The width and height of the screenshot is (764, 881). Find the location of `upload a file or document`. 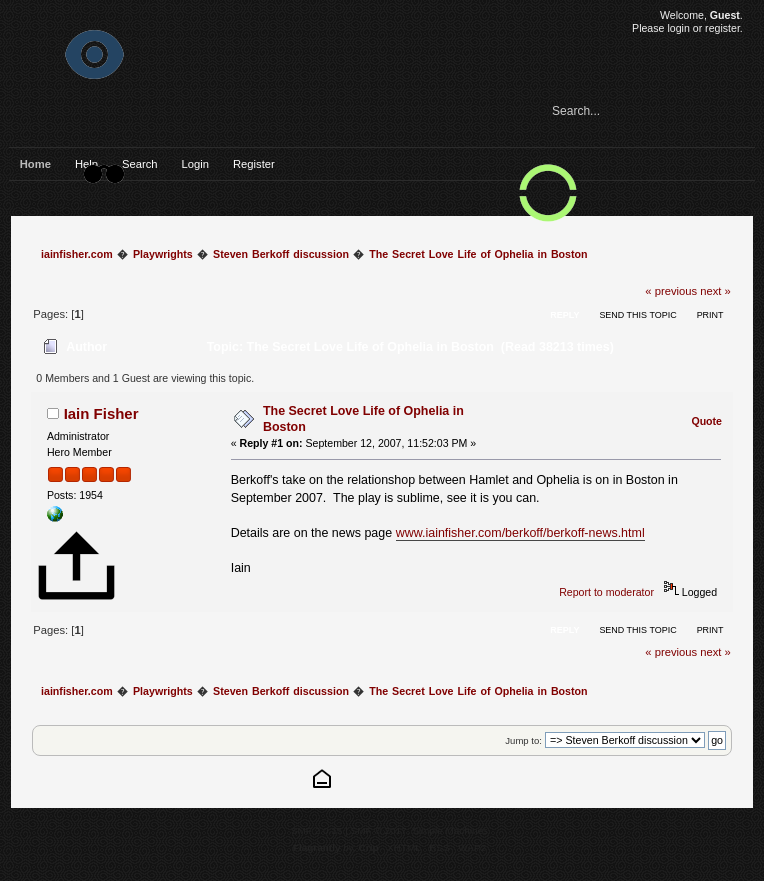

upload a file or document is located at coordinates (76, 565).